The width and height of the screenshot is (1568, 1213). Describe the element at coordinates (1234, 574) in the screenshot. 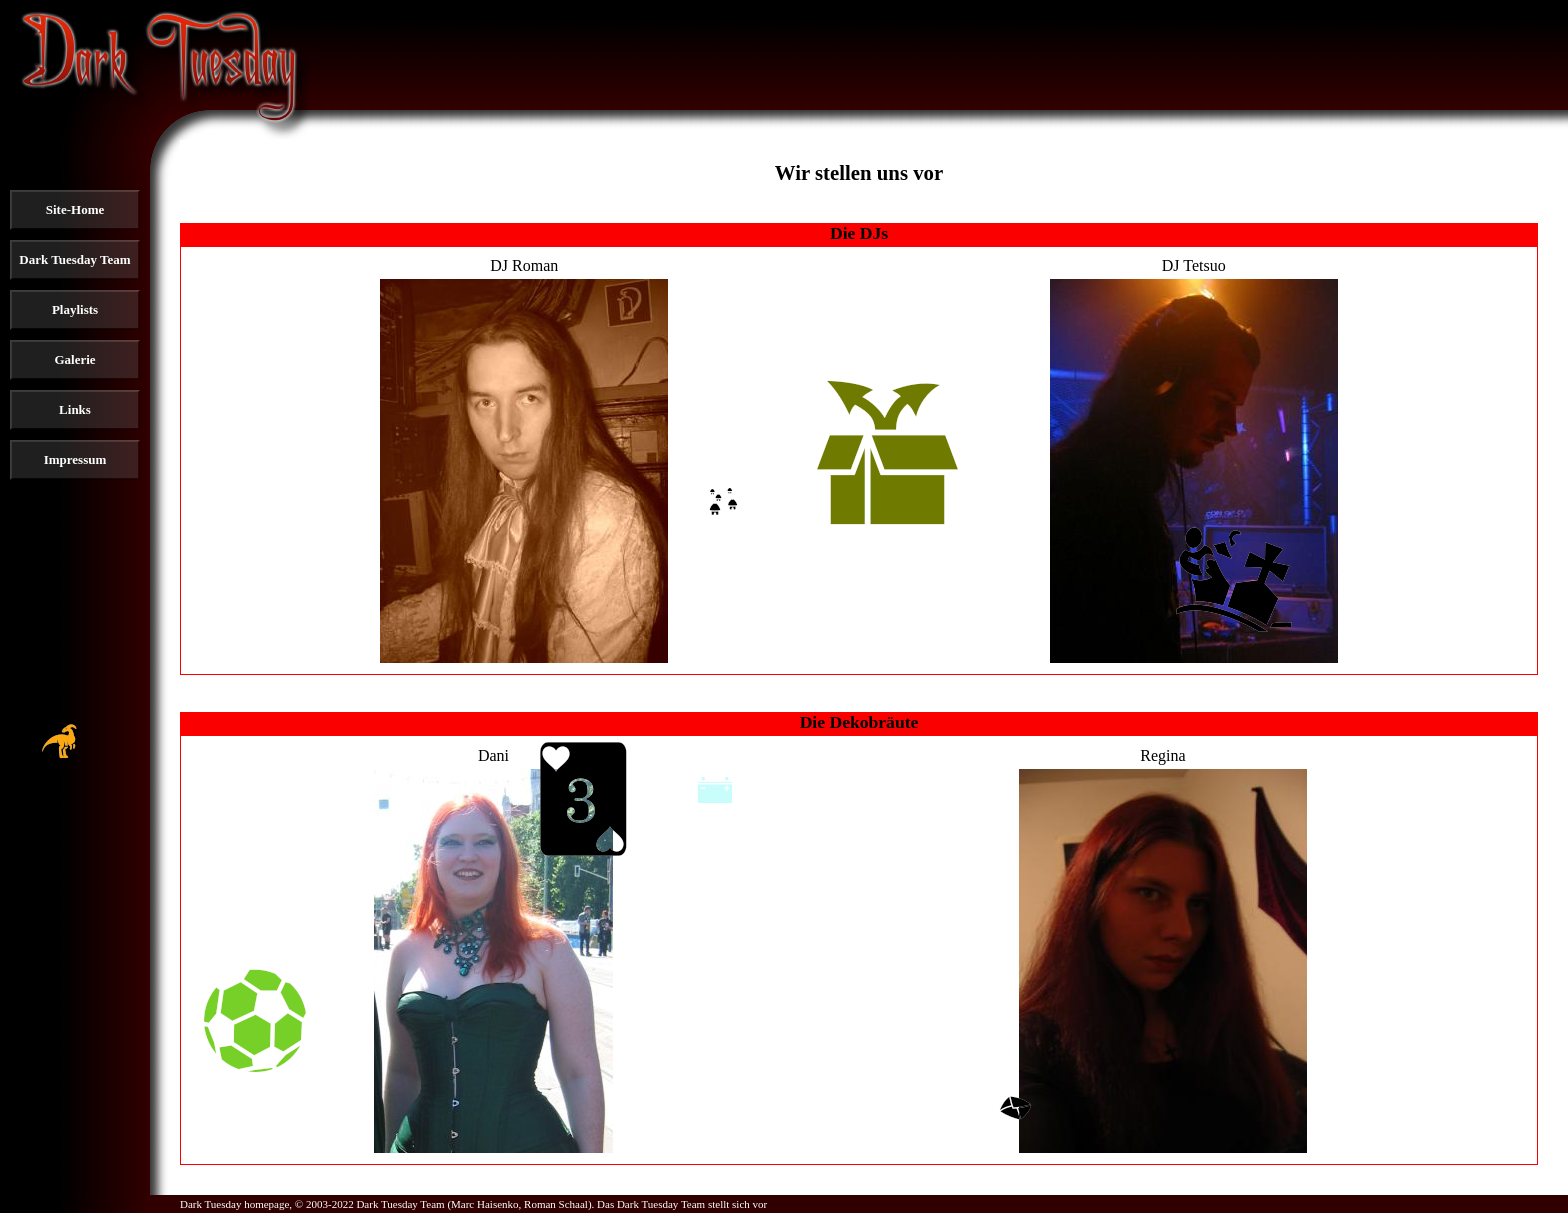

I see `select fomorian enemy type or creature class` at that location.